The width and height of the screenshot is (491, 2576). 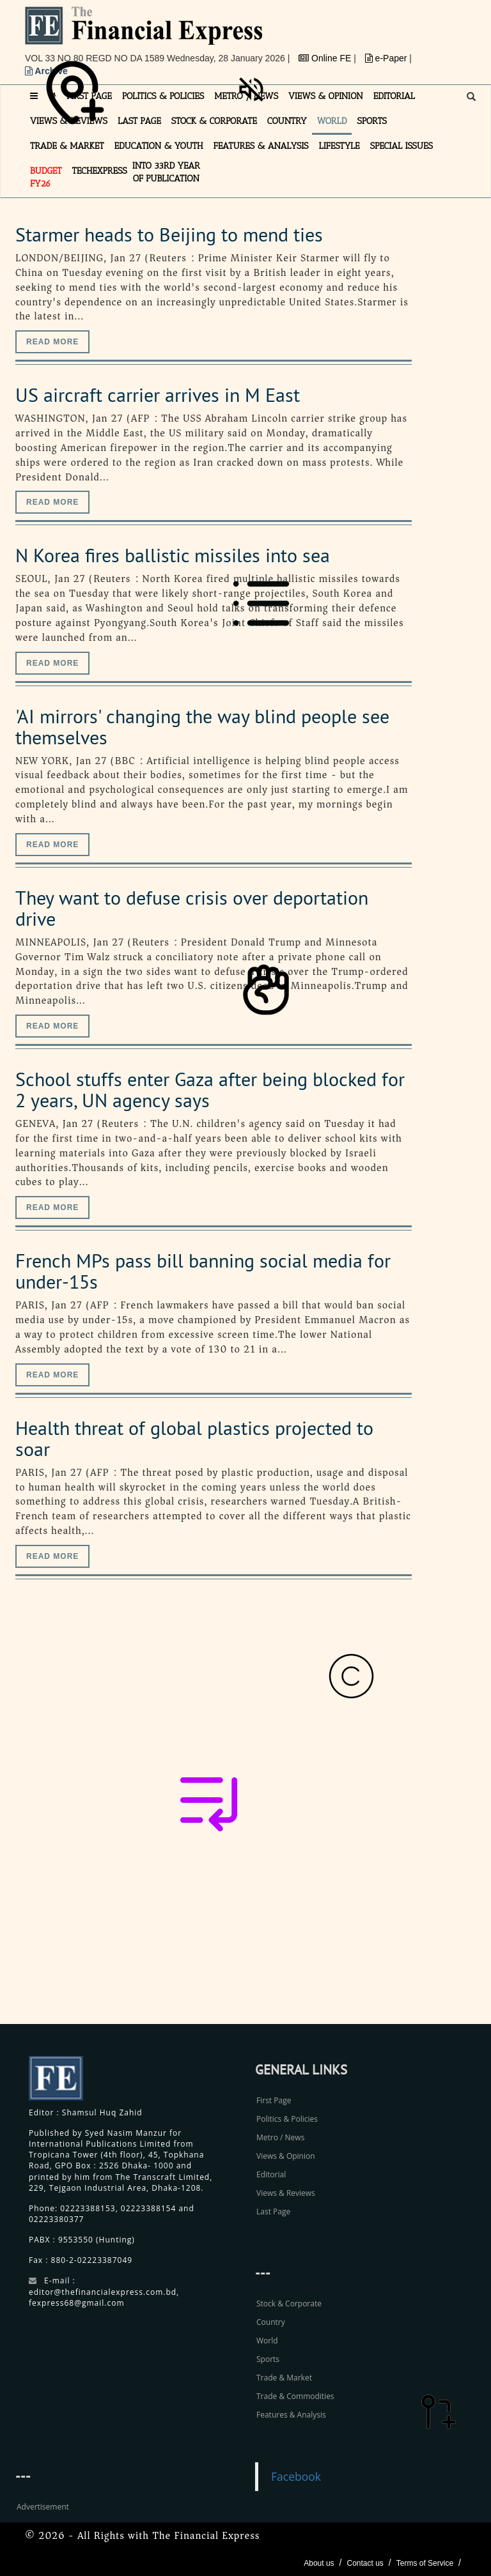 I want to click on move item to end of list, so click(x=208, y=1800).